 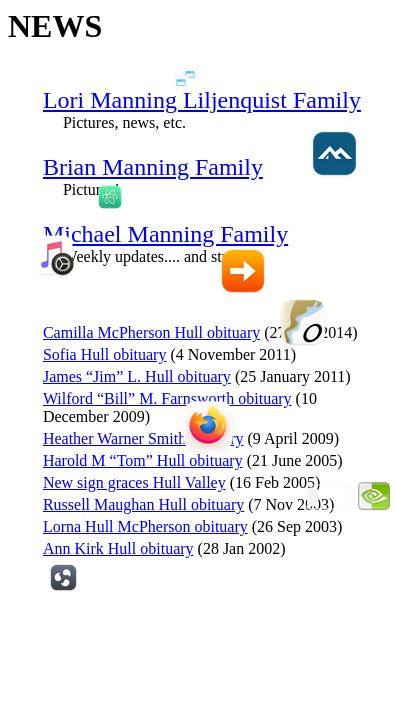 I want to click on log out of the current account or session, so click(x=243, y=271).